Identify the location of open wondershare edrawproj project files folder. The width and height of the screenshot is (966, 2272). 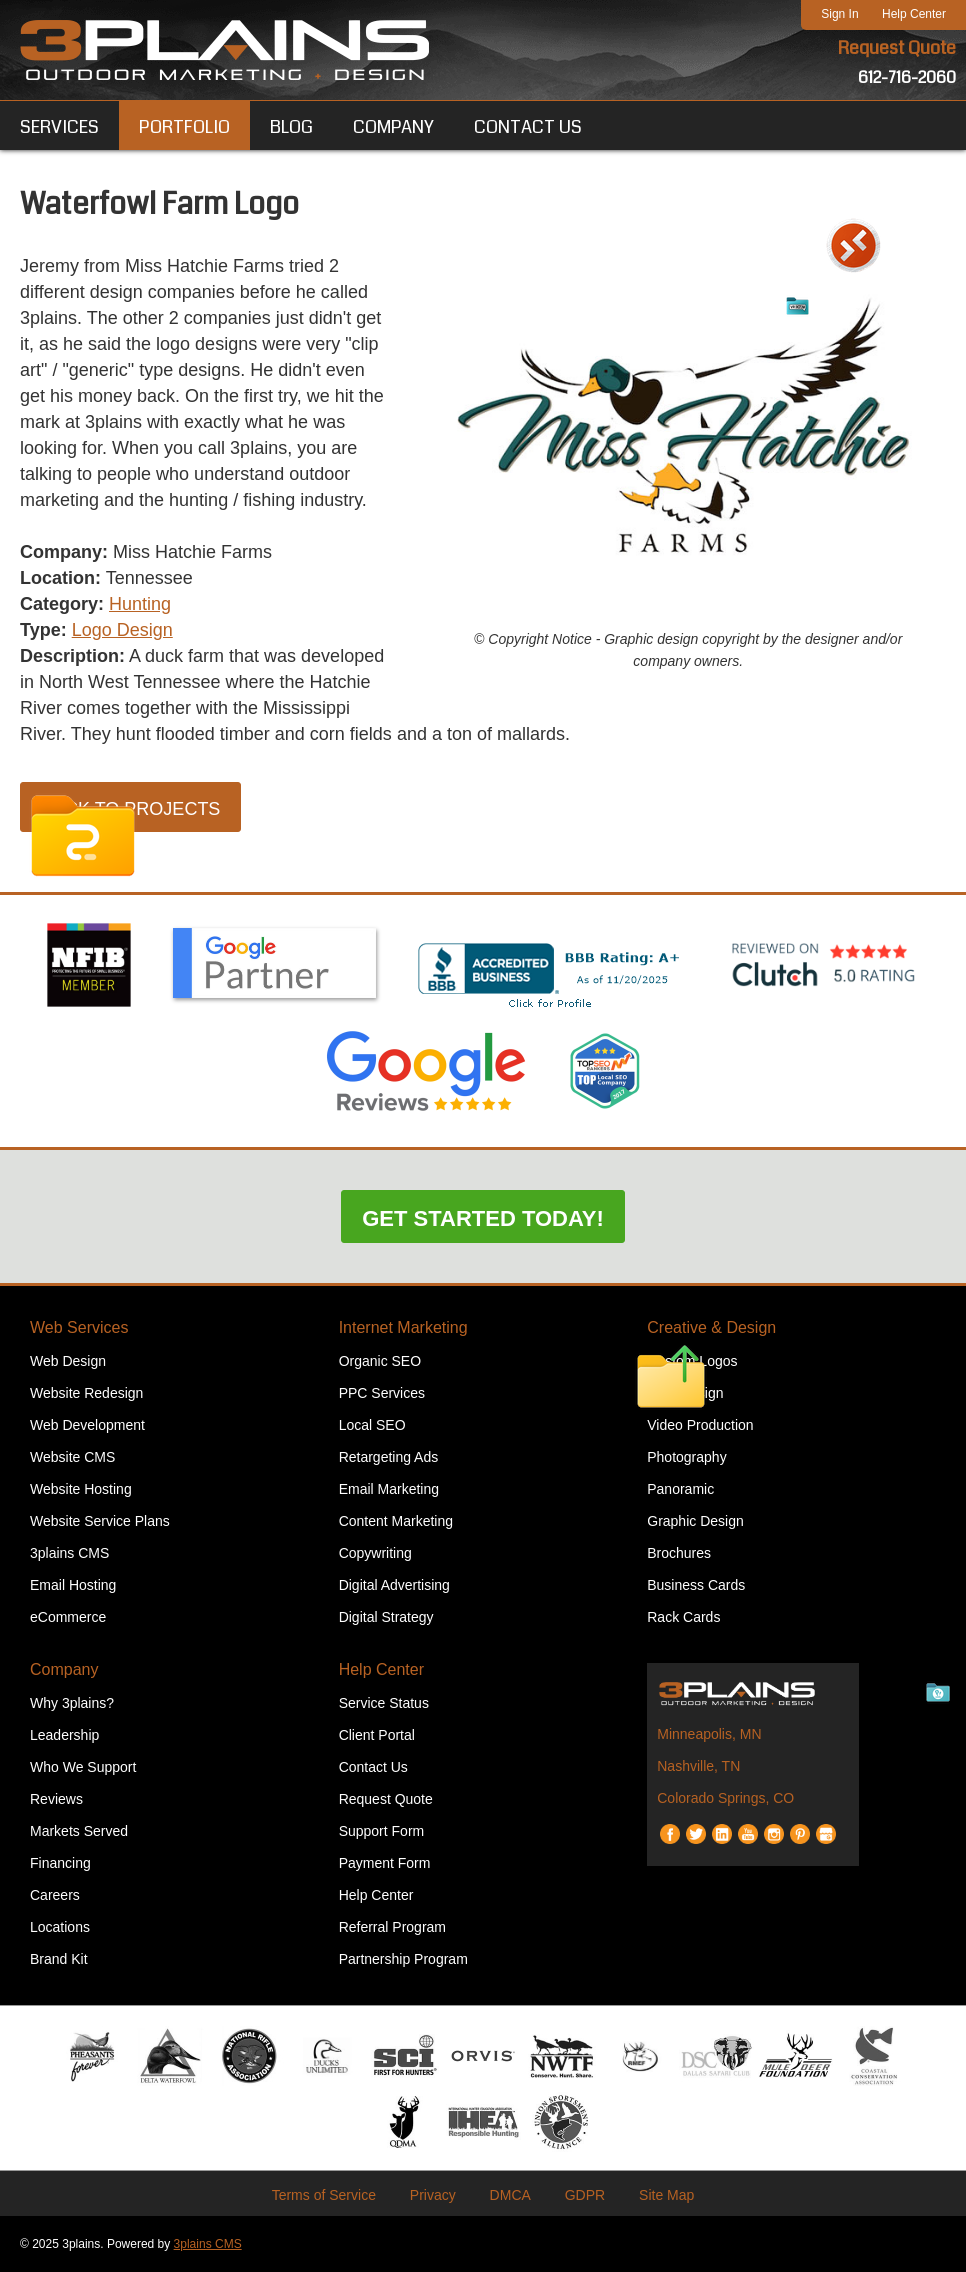
(82, 838).